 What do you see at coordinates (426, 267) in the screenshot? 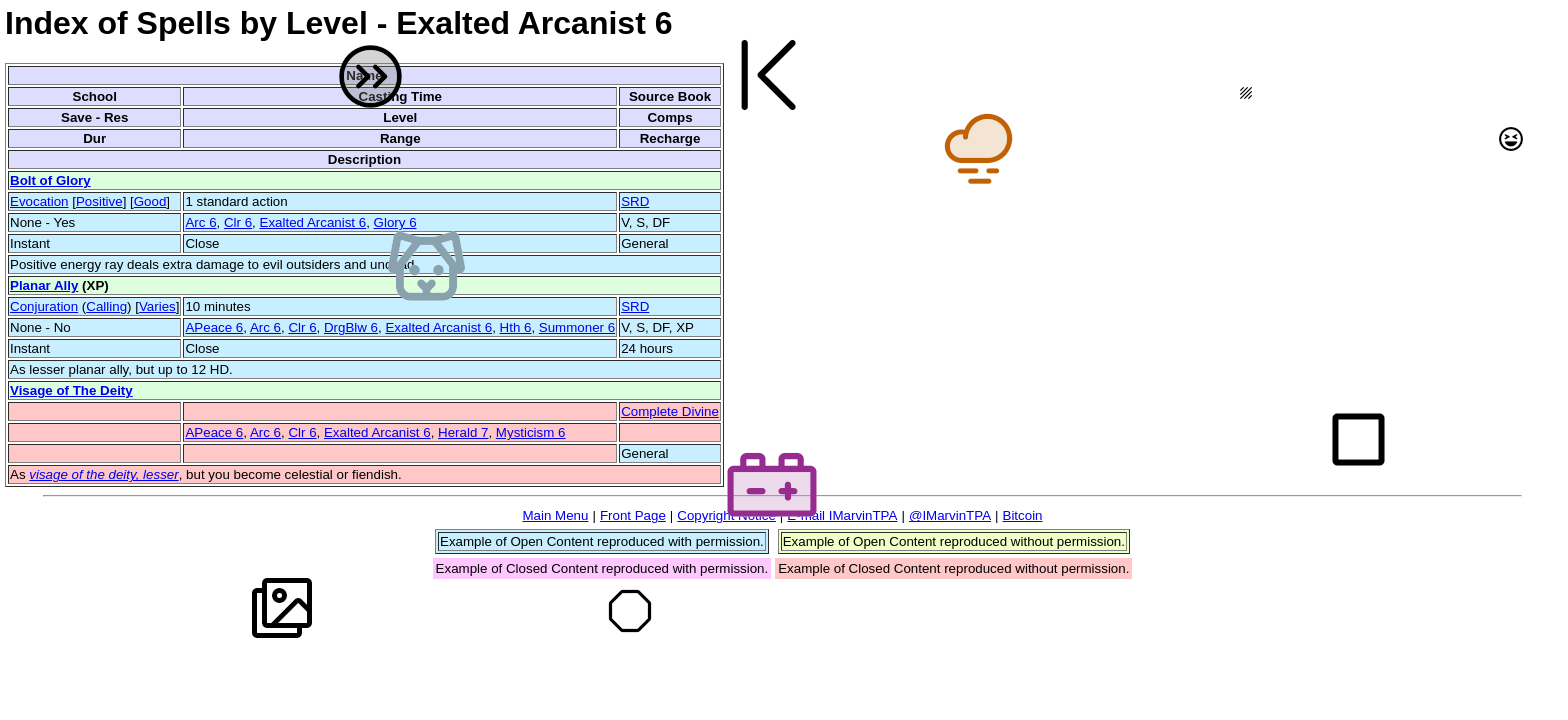
I see `access pet-related features or settings` at bounding box center [426, 267].